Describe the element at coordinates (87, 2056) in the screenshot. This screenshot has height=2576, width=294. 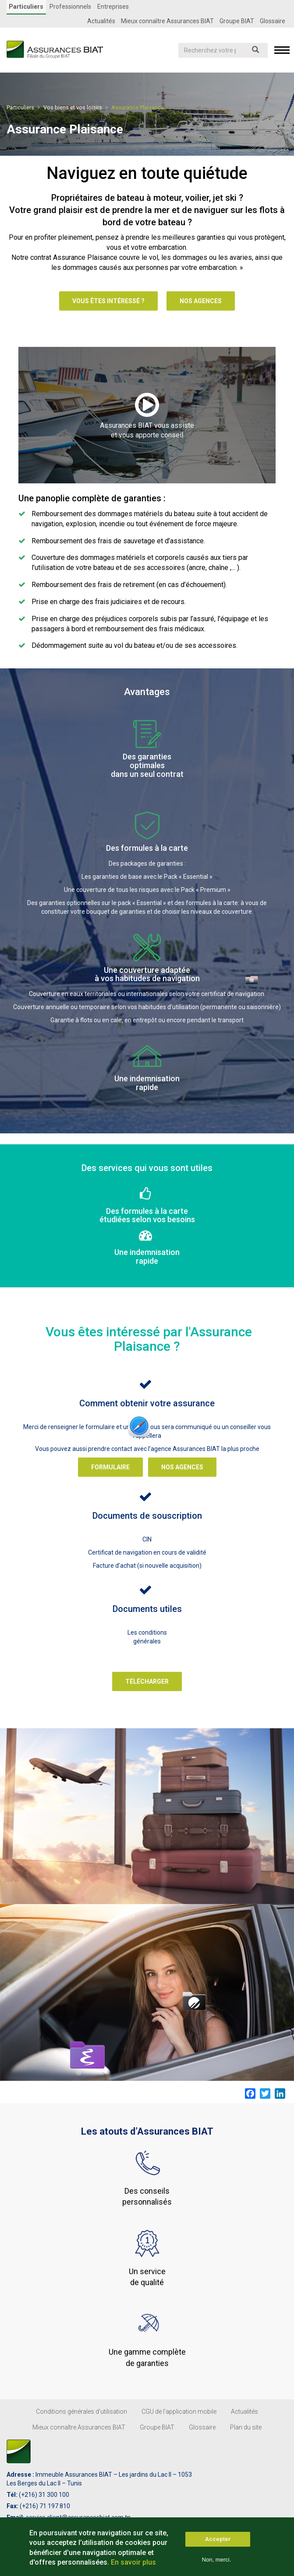
I see `open emacs configuration files folder` at that location.